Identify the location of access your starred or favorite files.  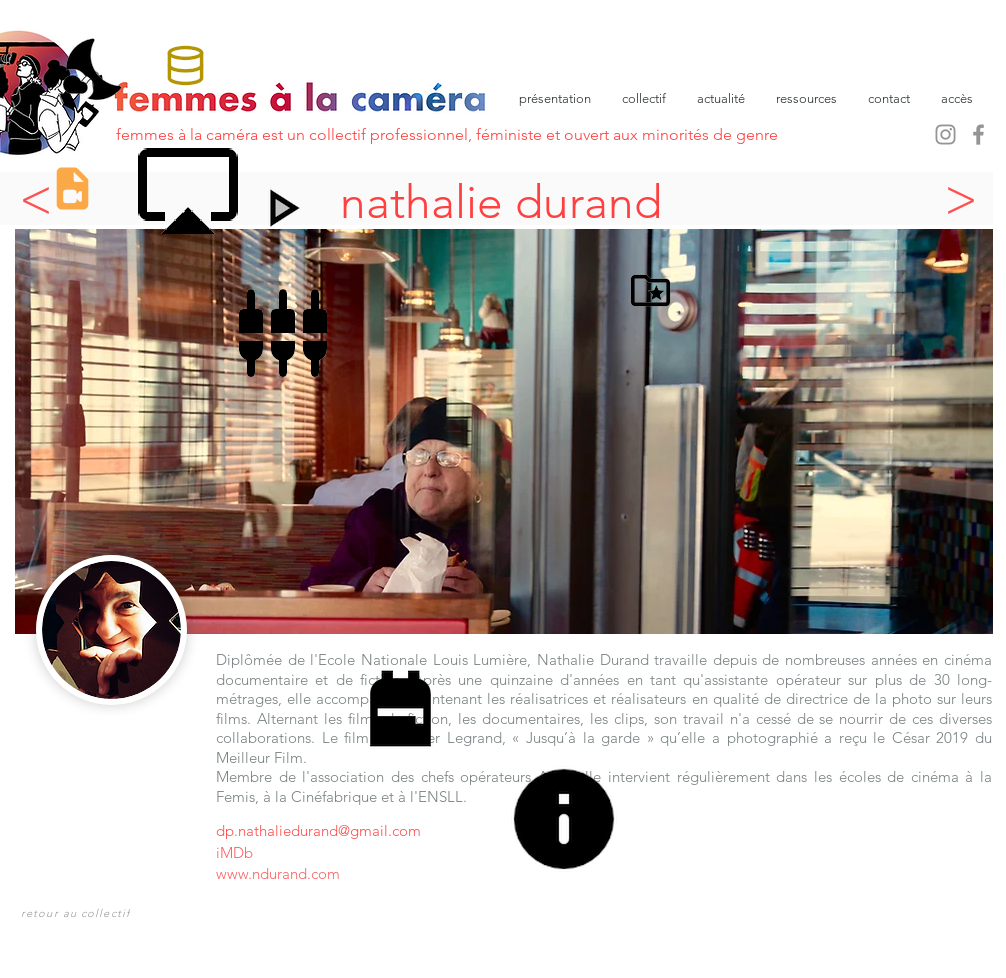
(650, 290).